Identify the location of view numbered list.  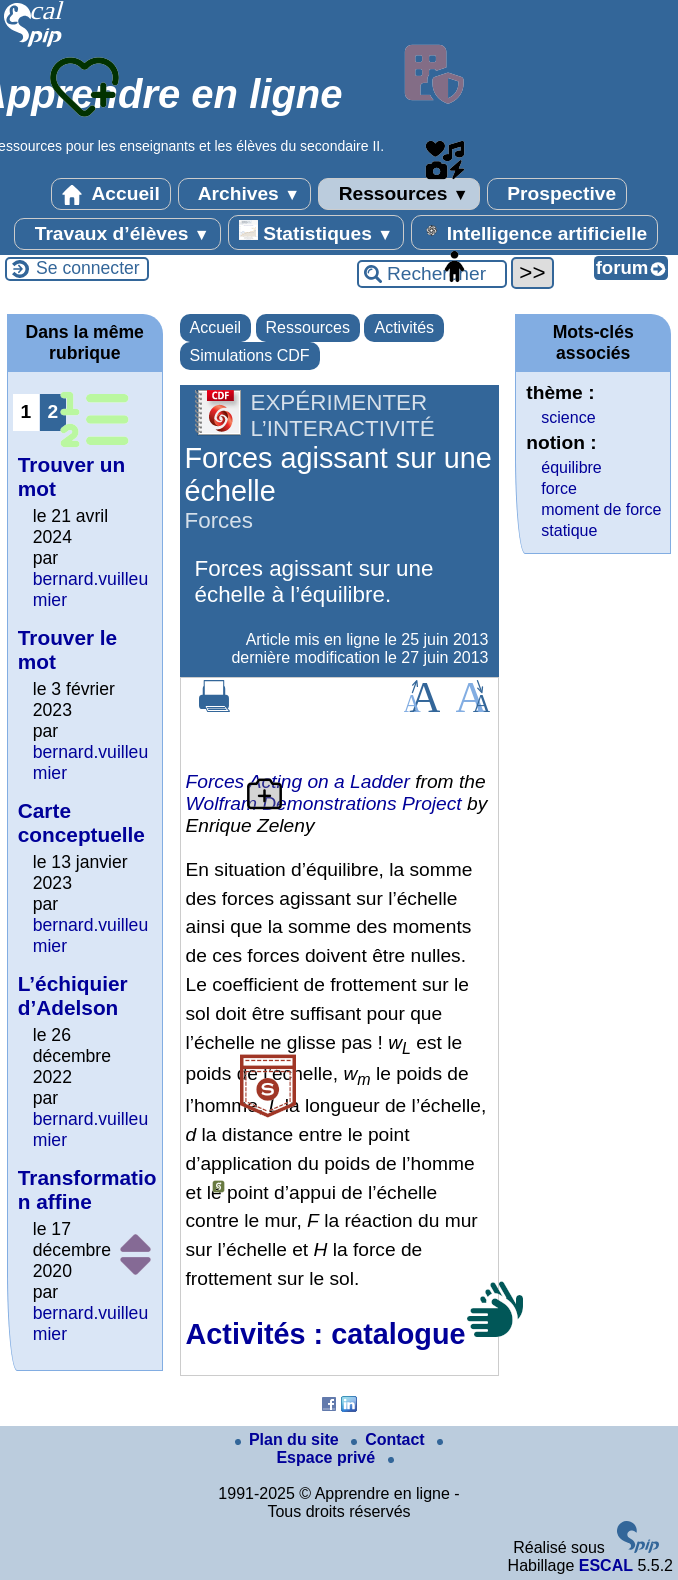
(94, 419).